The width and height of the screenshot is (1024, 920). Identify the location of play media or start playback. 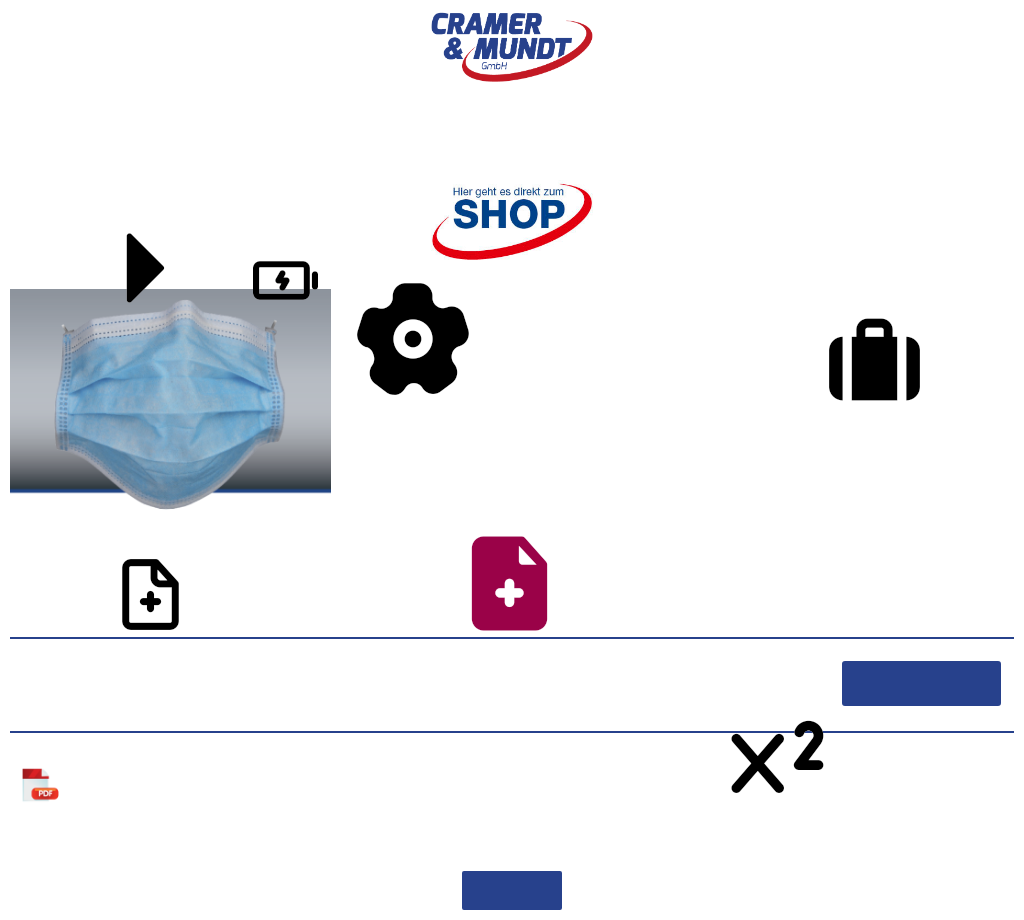
(146, 268).